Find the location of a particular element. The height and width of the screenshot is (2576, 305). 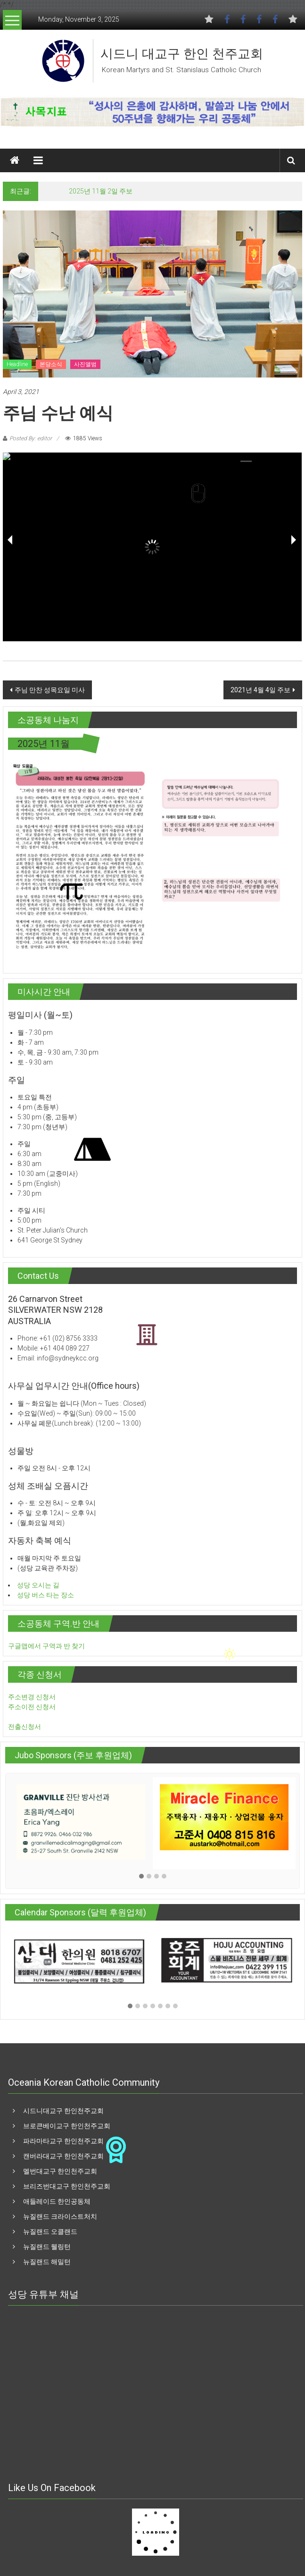

access camping or outdoor activity features is located at coordinates (92, 1150).